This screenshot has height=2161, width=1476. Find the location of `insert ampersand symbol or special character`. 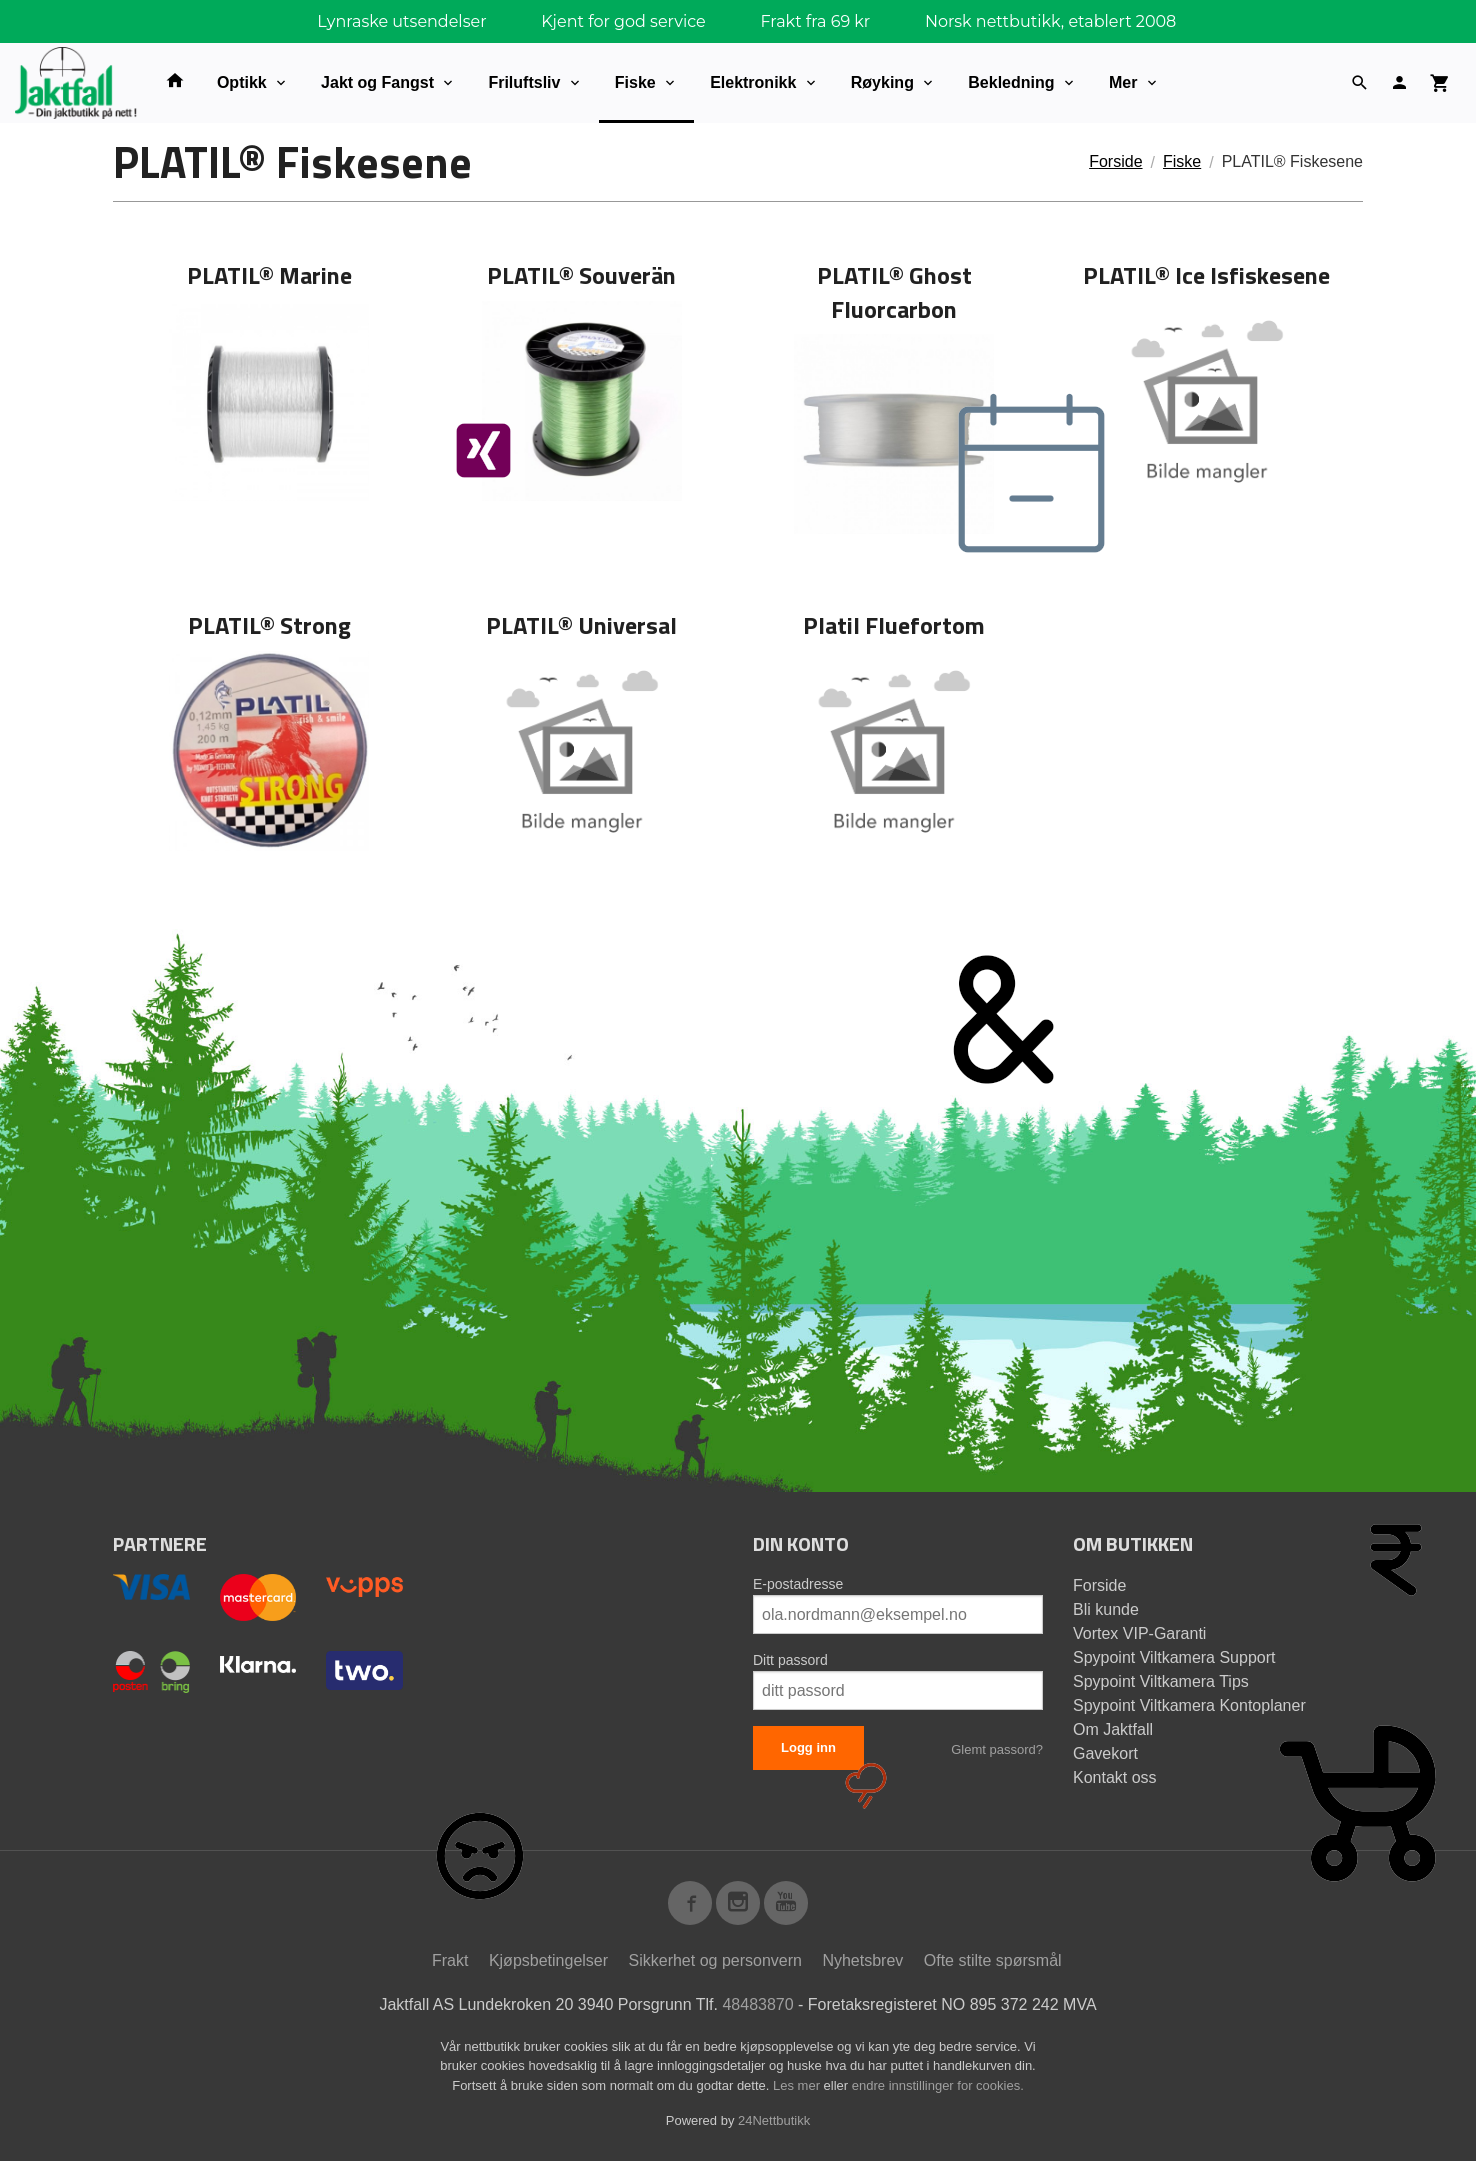

insert ampersand symbol or special character is located at coordinates (996, 1019).